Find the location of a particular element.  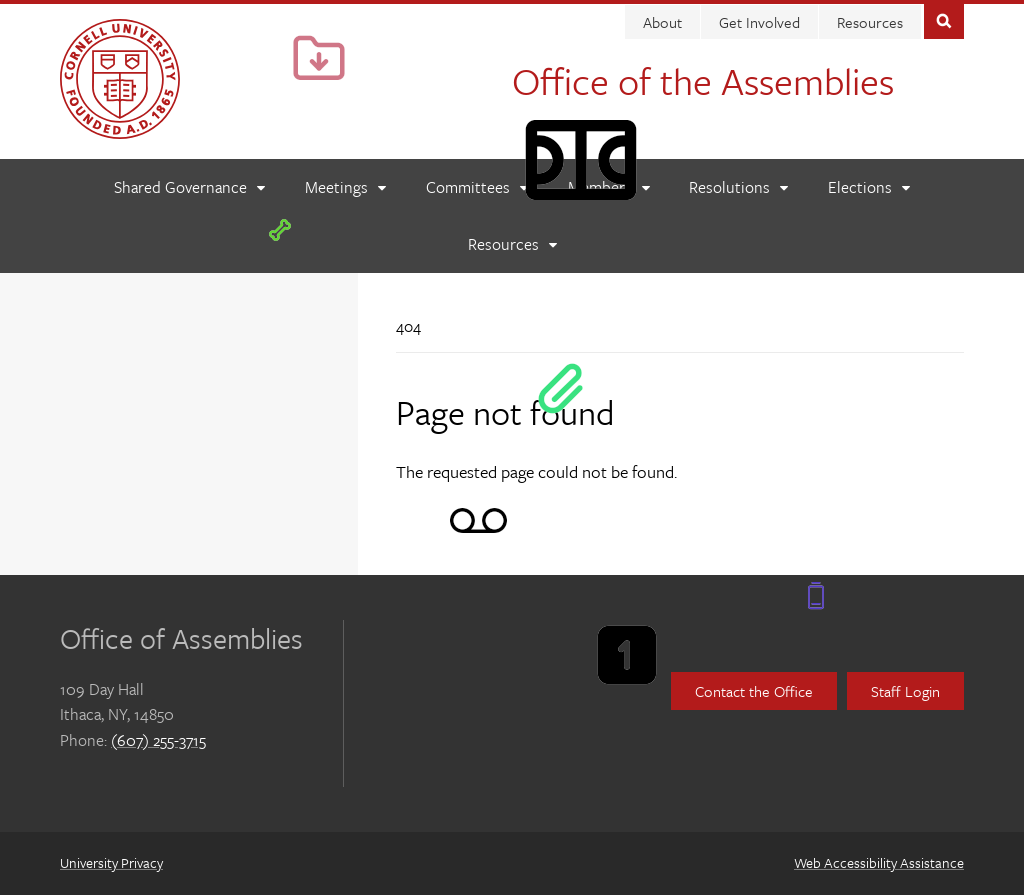

download to folder is located at coordinates (319, 59).